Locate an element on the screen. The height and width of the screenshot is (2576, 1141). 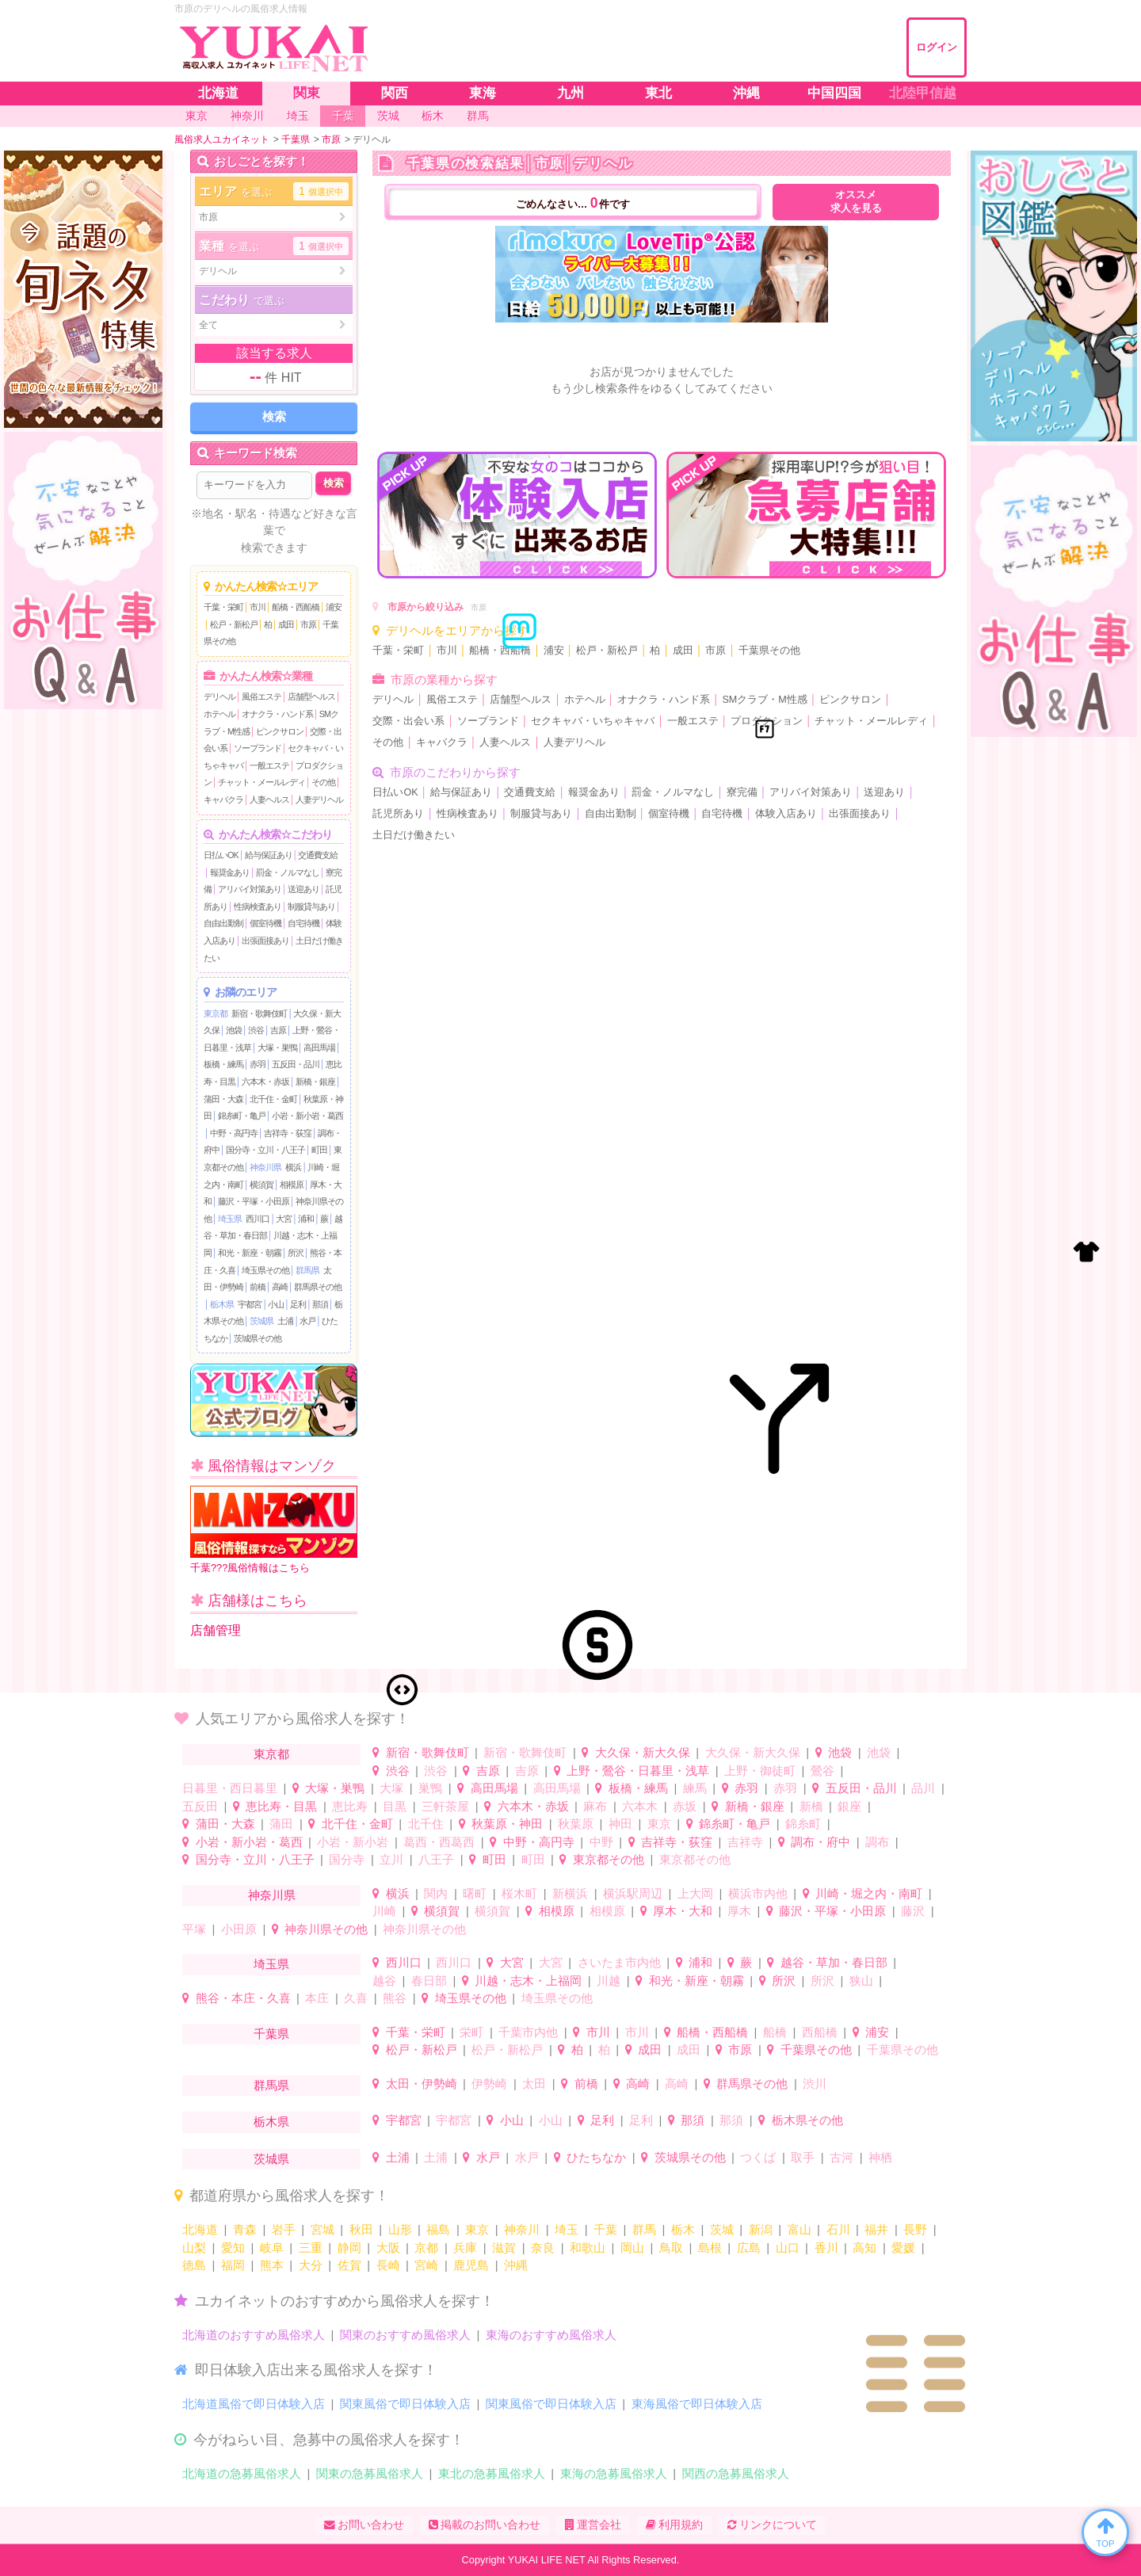
indicates a word or item starting with "S" is located at coordinates (597, 1645).